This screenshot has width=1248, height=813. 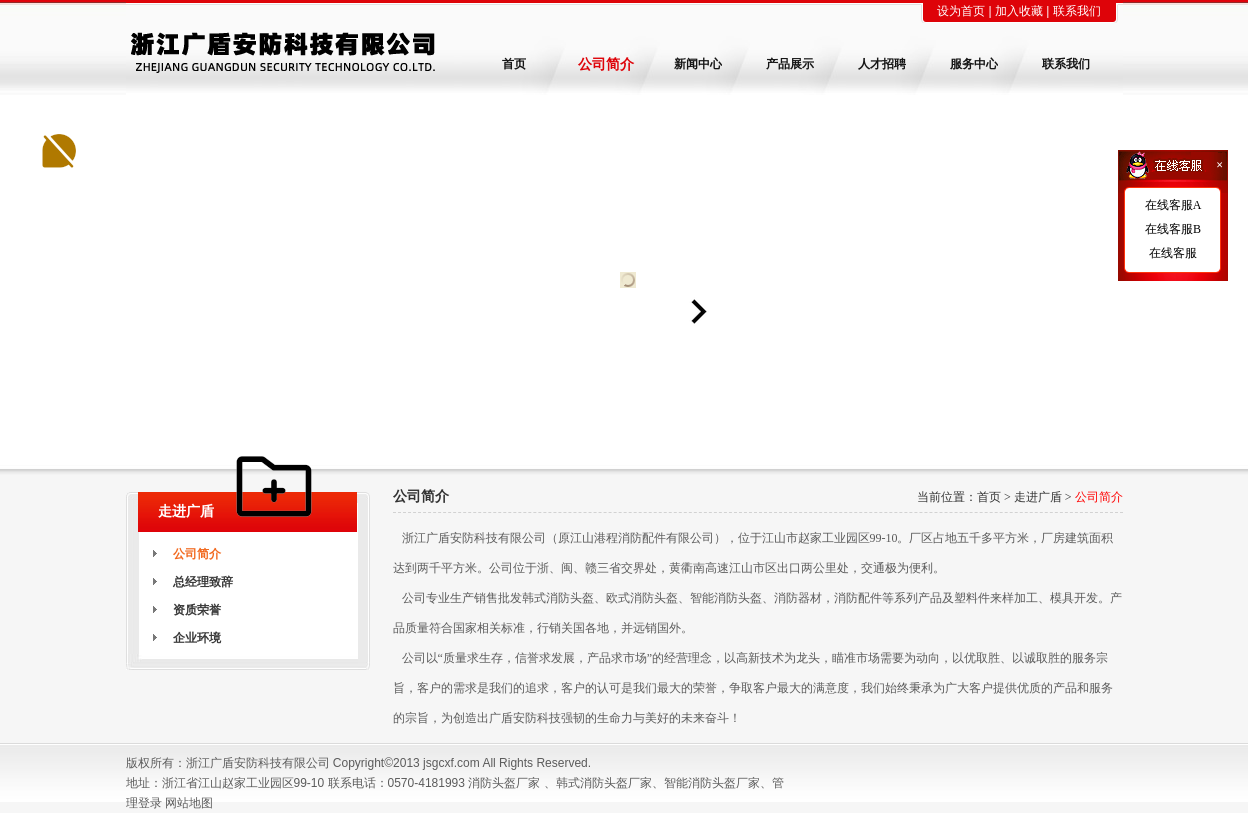 I want to click on navigate to the next item or page, so click(x=698, y=311).